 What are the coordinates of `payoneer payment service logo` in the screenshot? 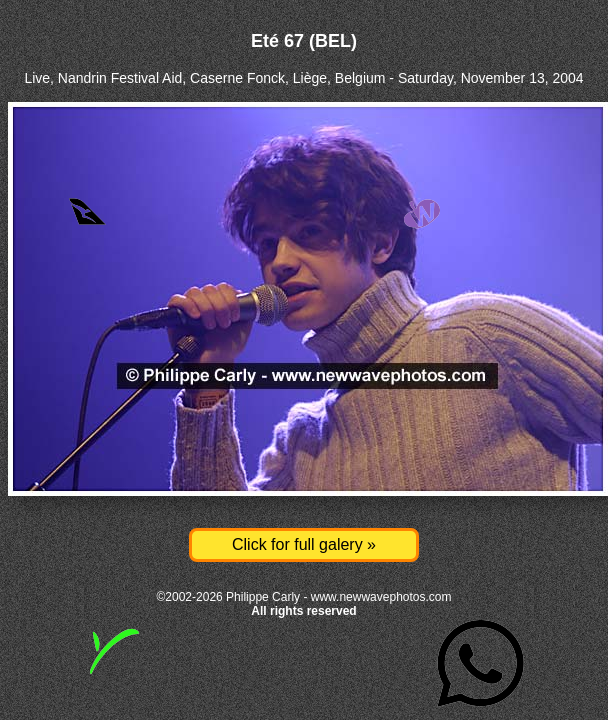 It's located at (114, 651).